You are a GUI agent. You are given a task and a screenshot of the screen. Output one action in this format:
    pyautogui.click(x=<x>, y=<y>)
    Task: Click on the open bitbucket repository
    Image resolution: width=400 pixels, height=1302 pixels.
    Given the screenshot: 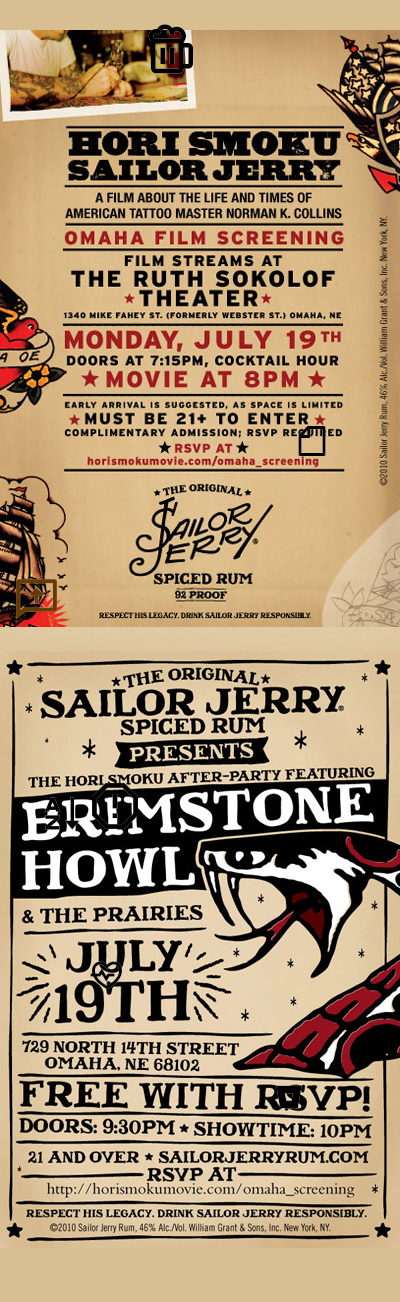 What is the action you would take?
    pyautogui.click(x=289, y=1097)
    